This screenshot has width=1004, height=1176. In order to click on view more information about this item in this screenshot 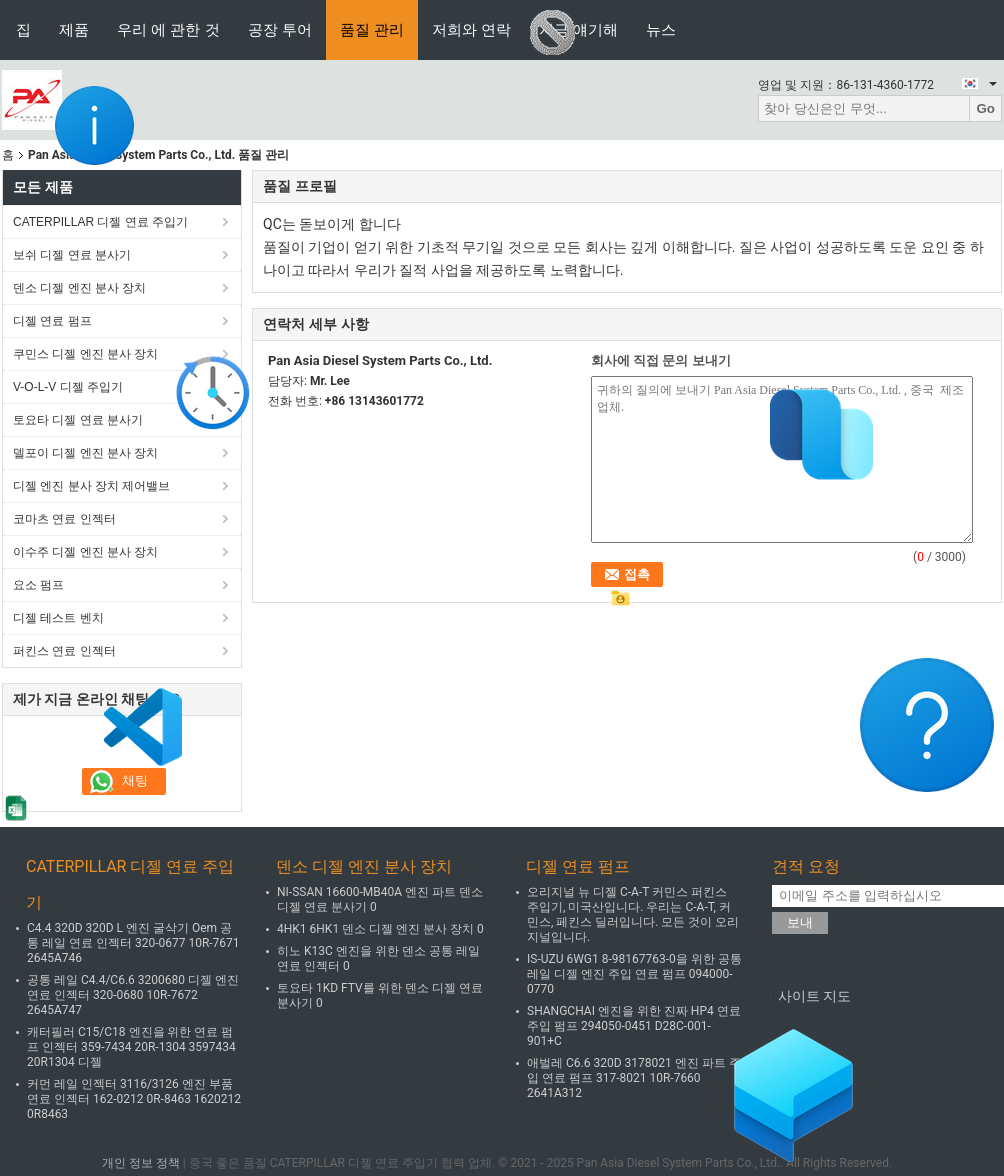, I will do `click(94, 125)`.